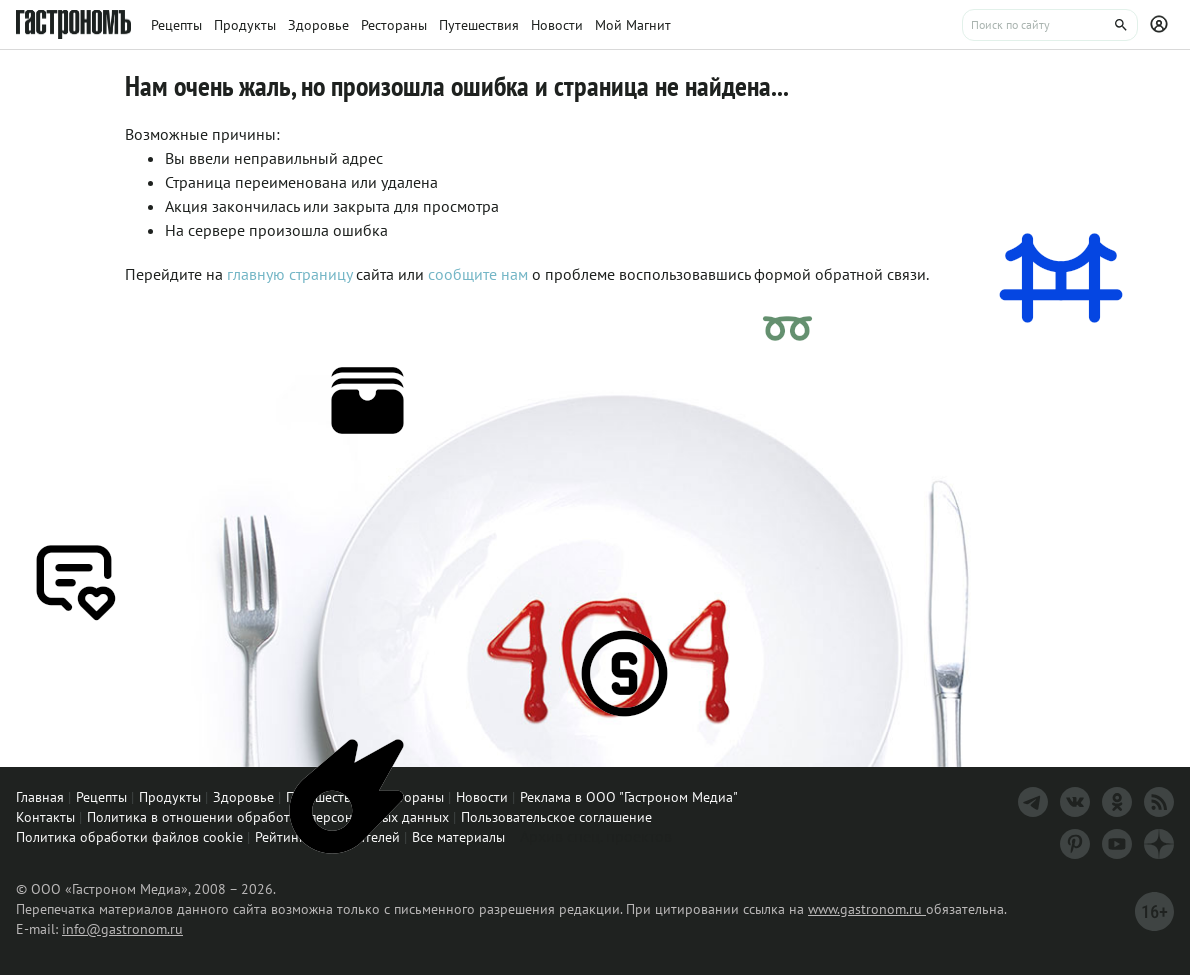 This screenshot has height=975, width=1190. What do you see at coordinates (1061, 278) in the screenshot?
I see `view bridge or infrastructure information` at bounding box center [1061, 278].